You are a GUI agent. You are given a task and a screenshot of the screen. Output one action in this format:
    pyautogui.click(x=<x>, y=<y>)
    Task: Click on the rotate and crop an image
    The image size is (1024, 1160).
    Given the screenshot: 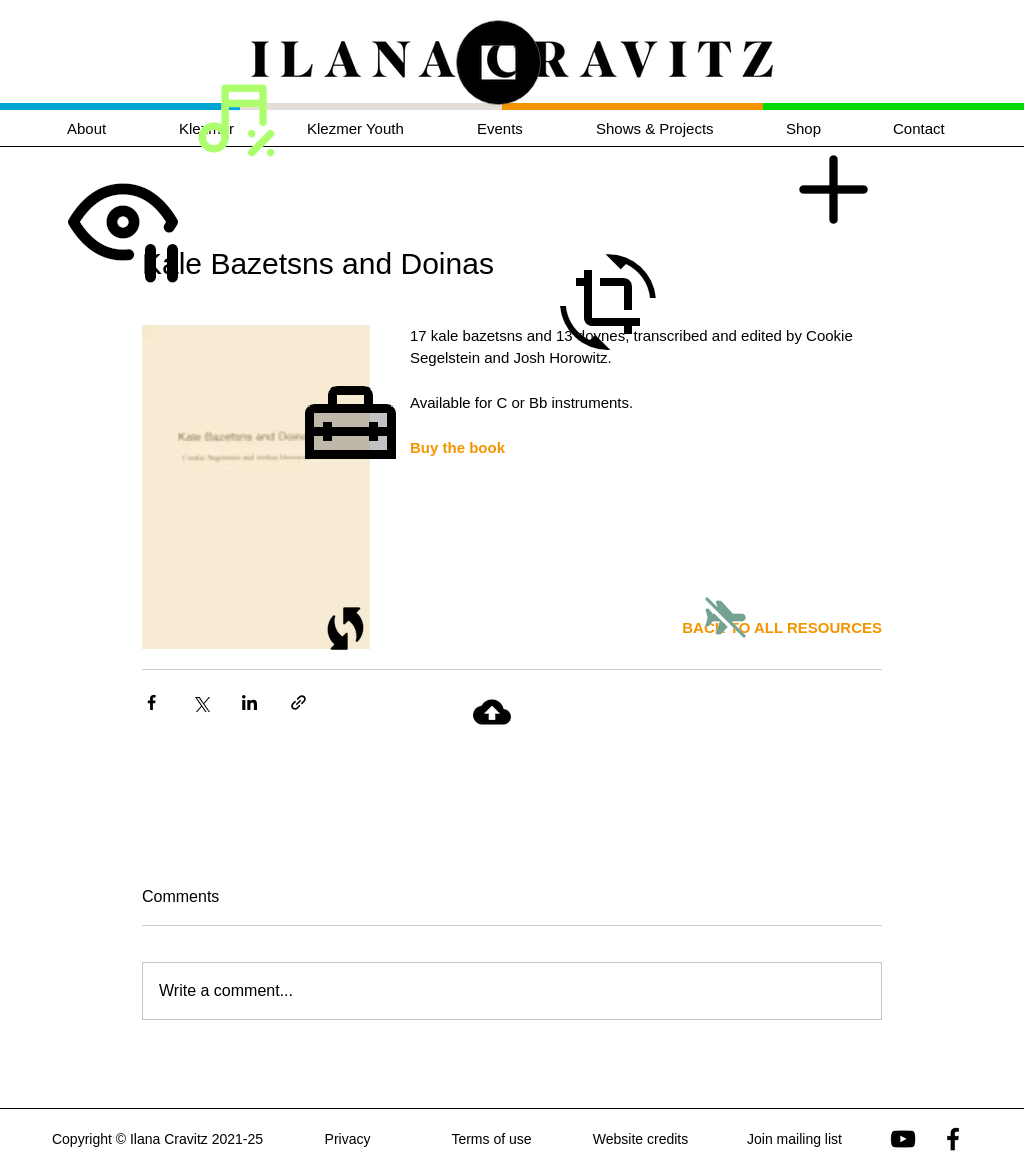 What is the action you would take?
    pyautogui.click(x=608, y=302)
    